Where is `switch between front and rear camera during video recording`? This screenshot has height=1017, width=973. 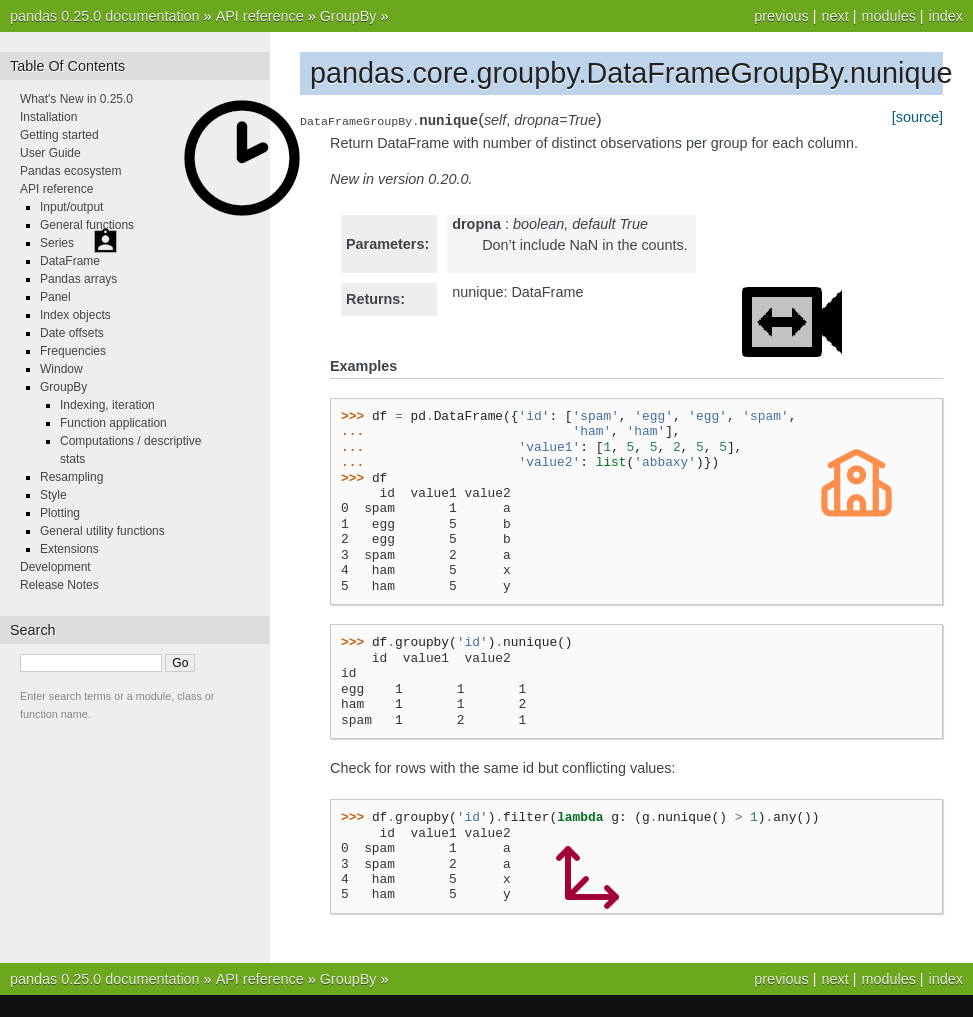
switch between front and rear camera during video recording is located at coordinates (792, 322).